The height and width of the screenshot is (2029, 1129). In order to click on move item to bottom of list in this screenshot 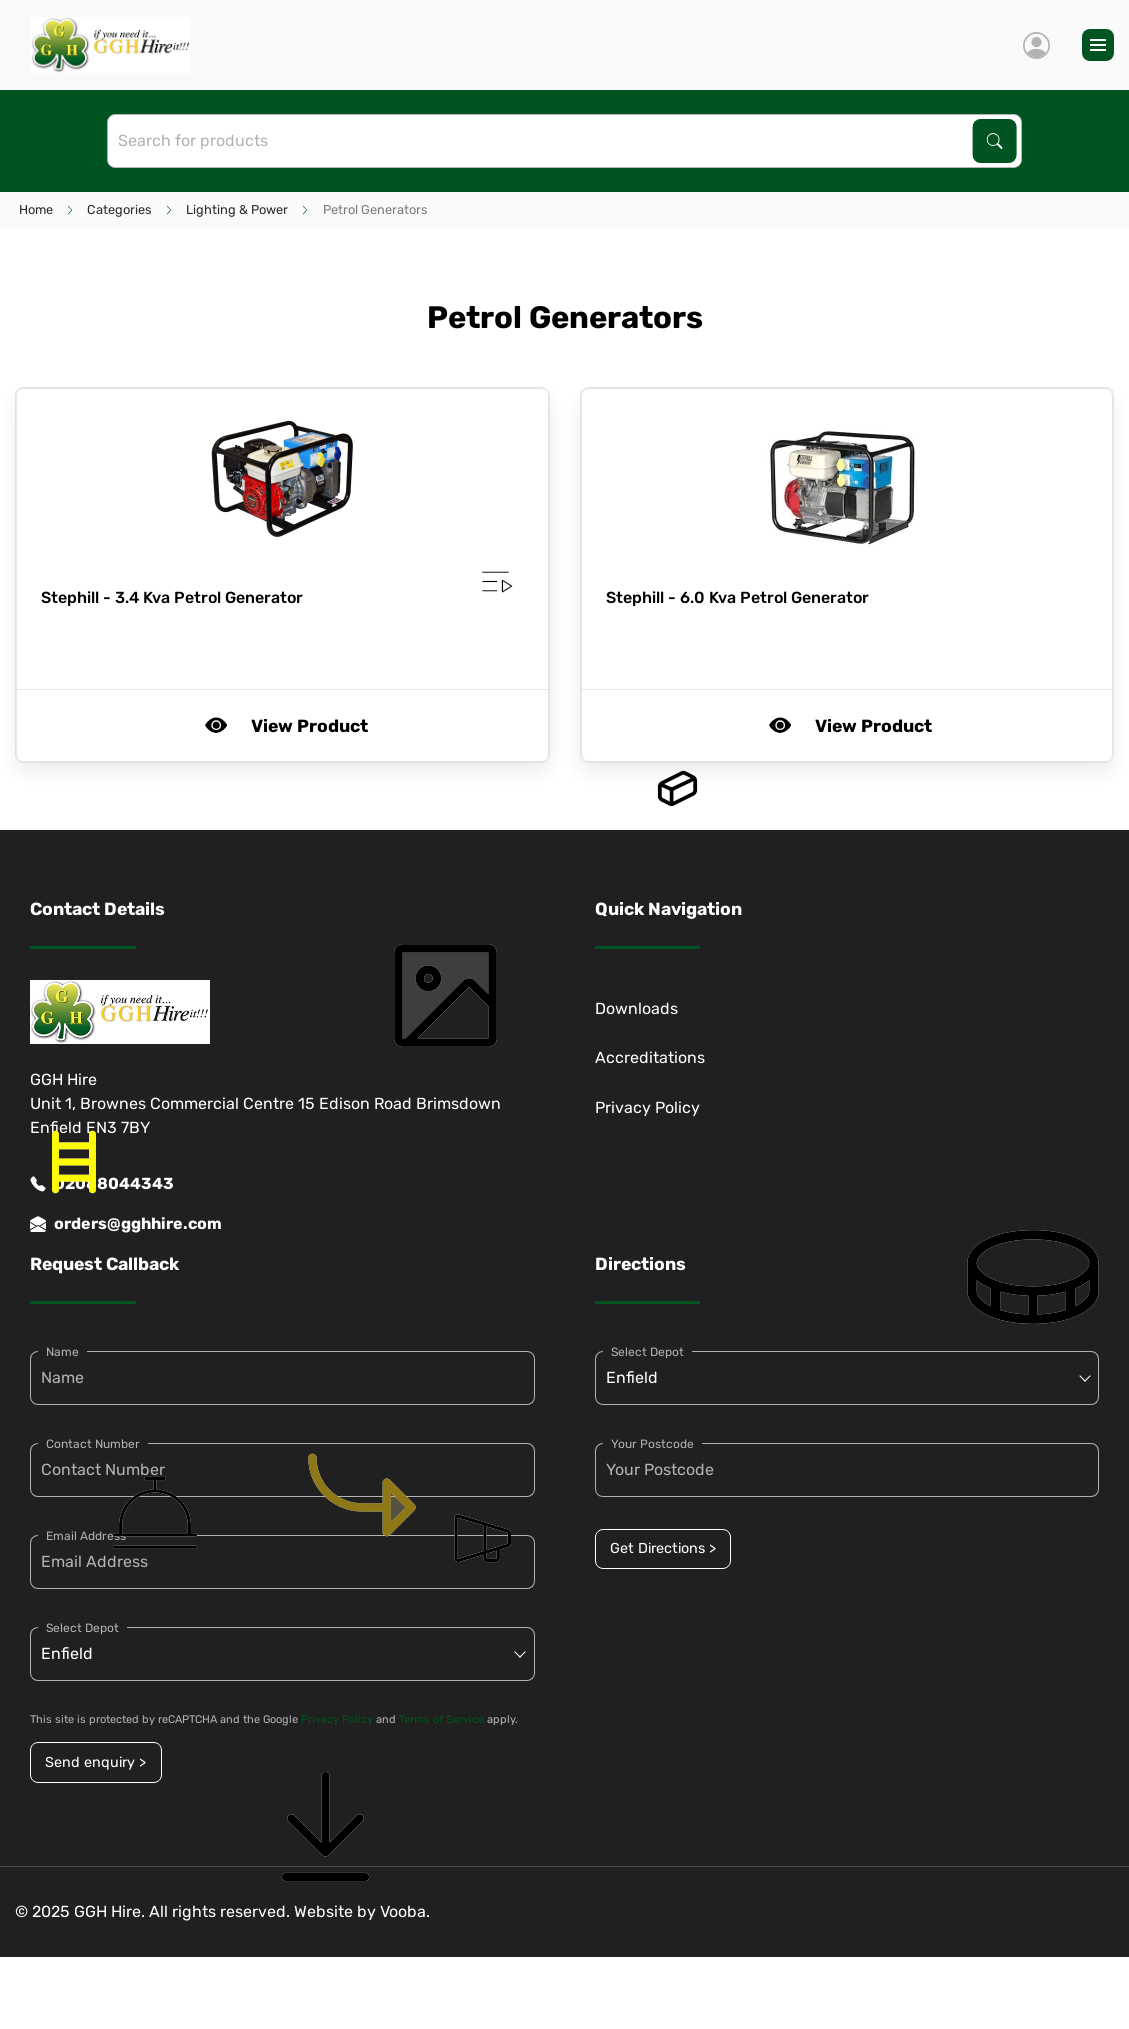, I will do `click(325, 1826)`.